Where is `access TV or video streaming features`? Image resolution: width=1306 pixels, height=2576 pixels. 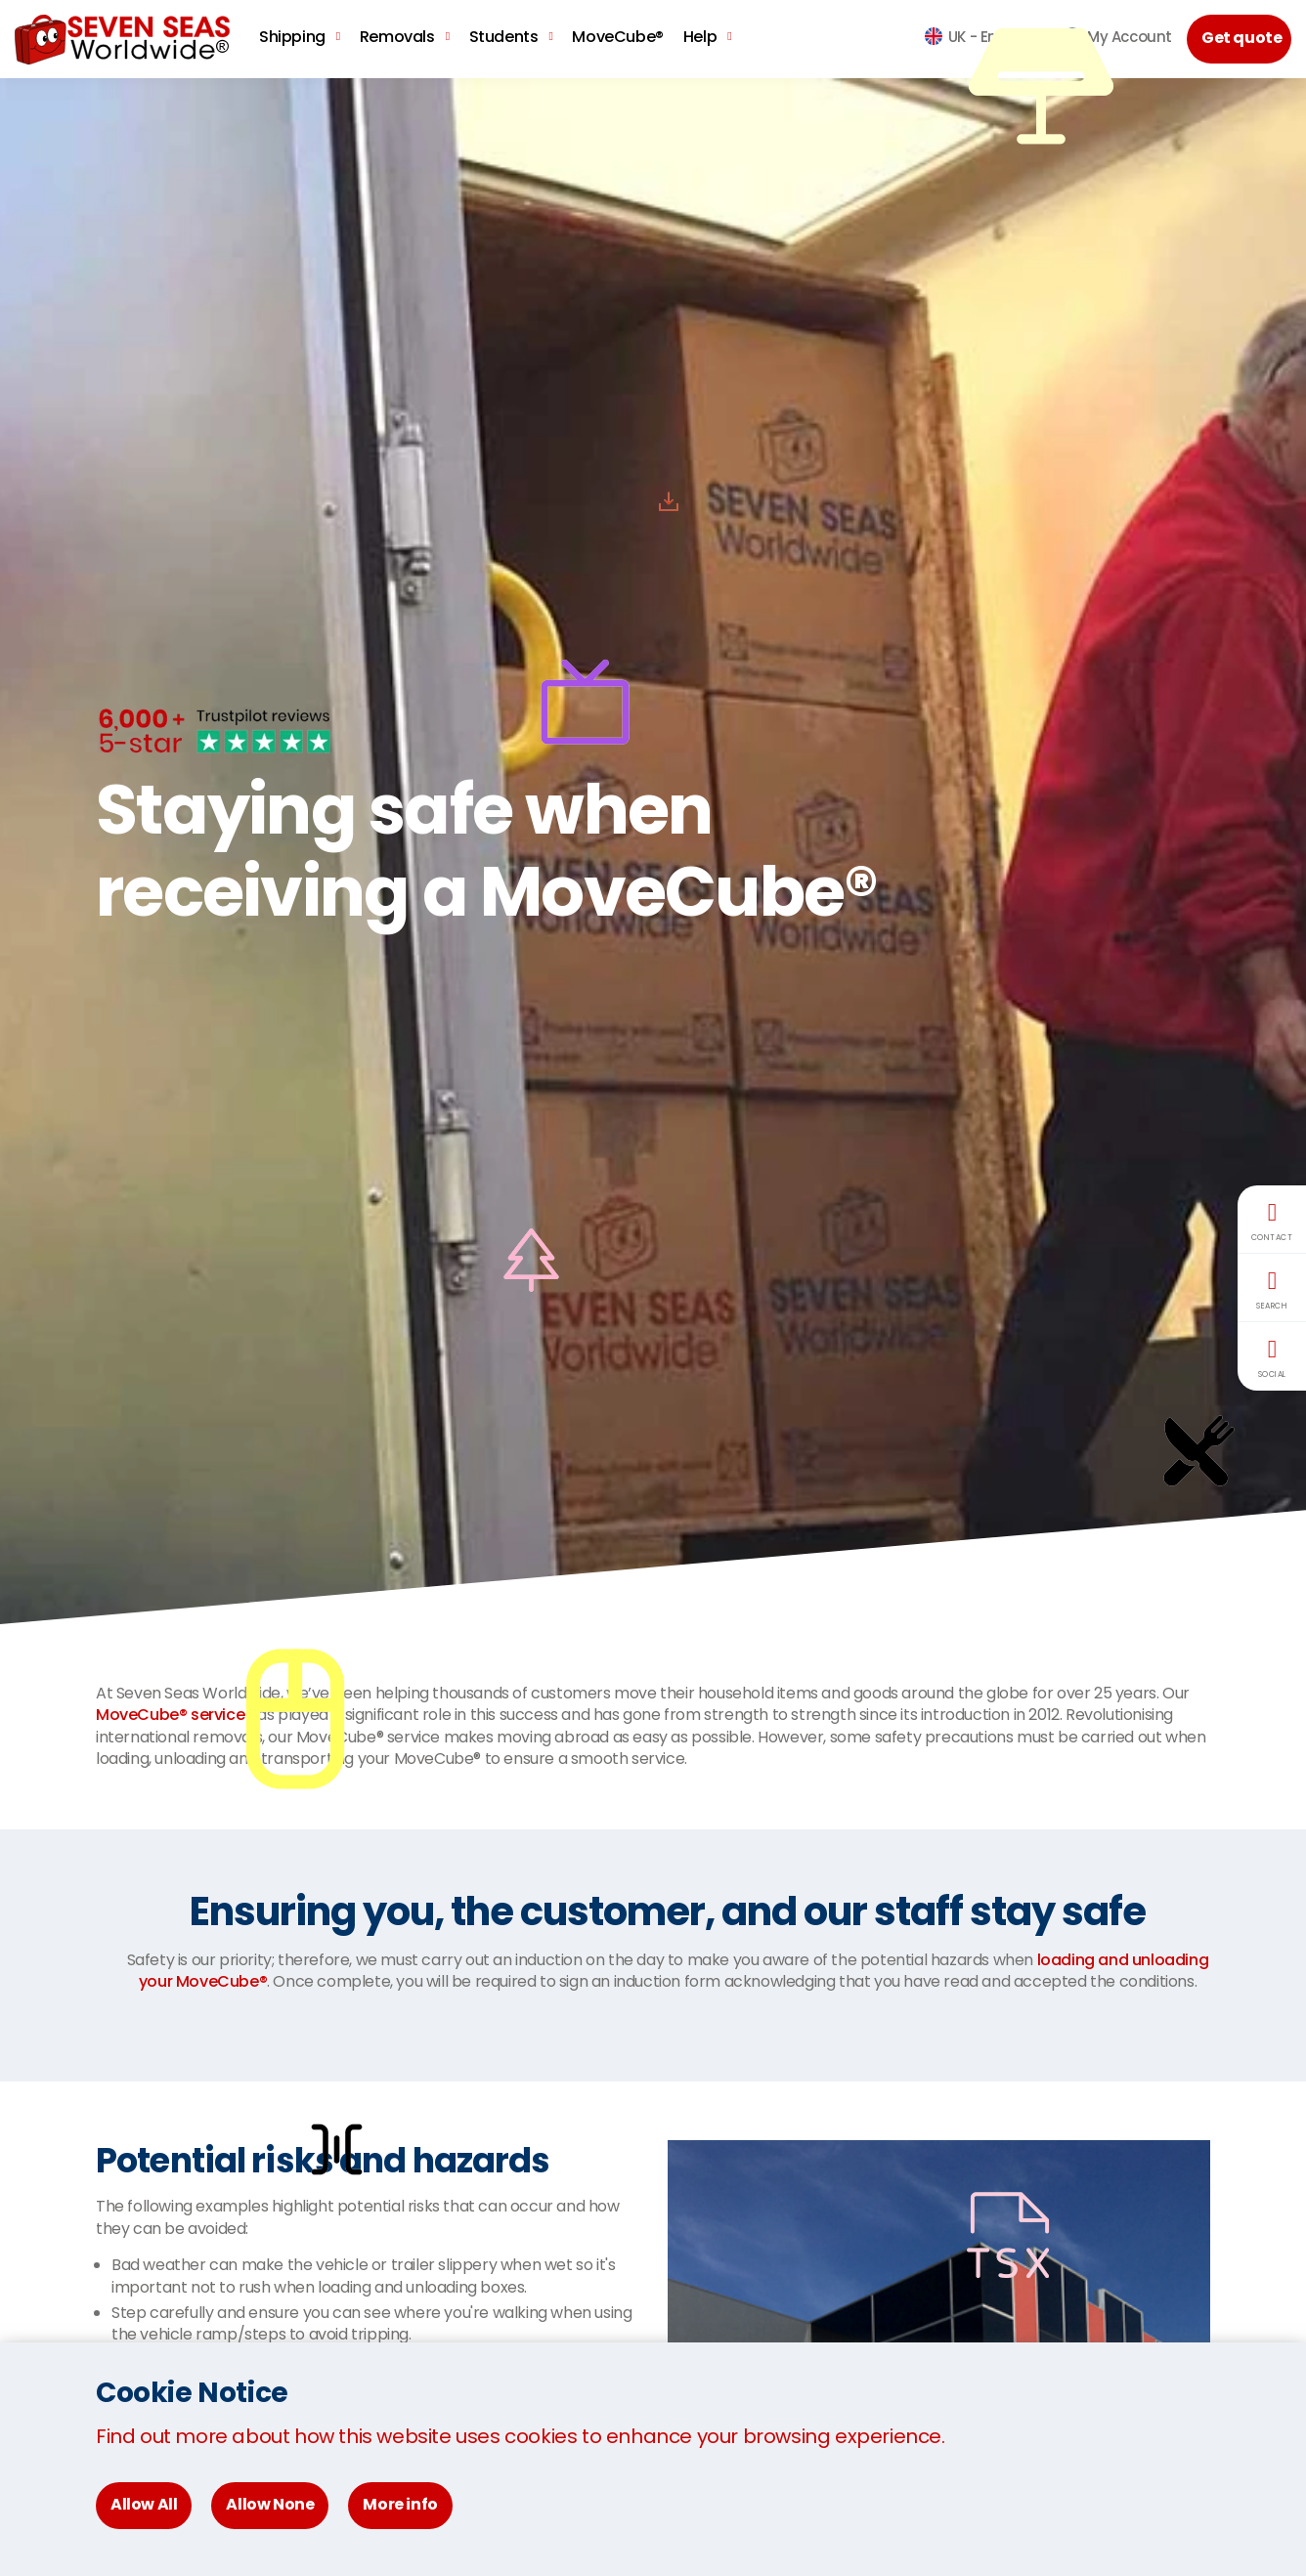
access TV or video streaming features is located at coordinates (585, 707).